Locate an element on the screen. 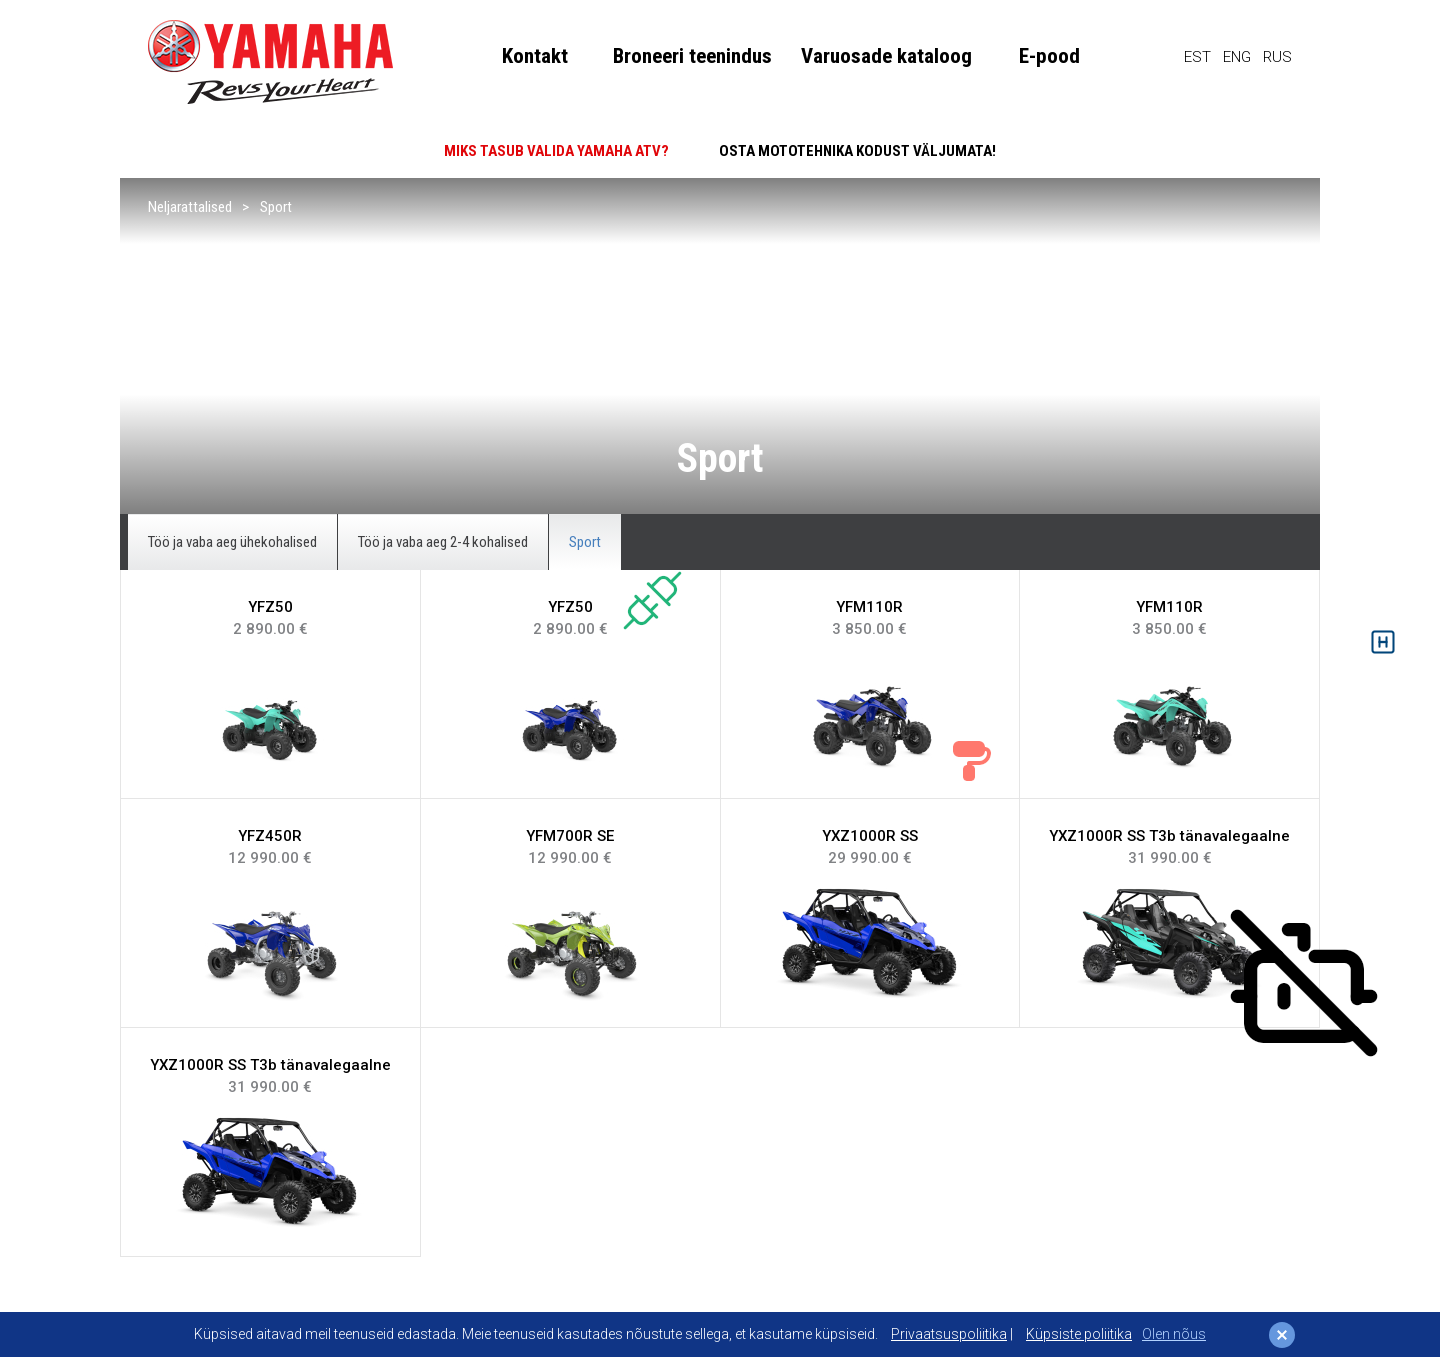 The image size is (1440, 1357). connect or establish a connection is located at coordinates (652, 600).